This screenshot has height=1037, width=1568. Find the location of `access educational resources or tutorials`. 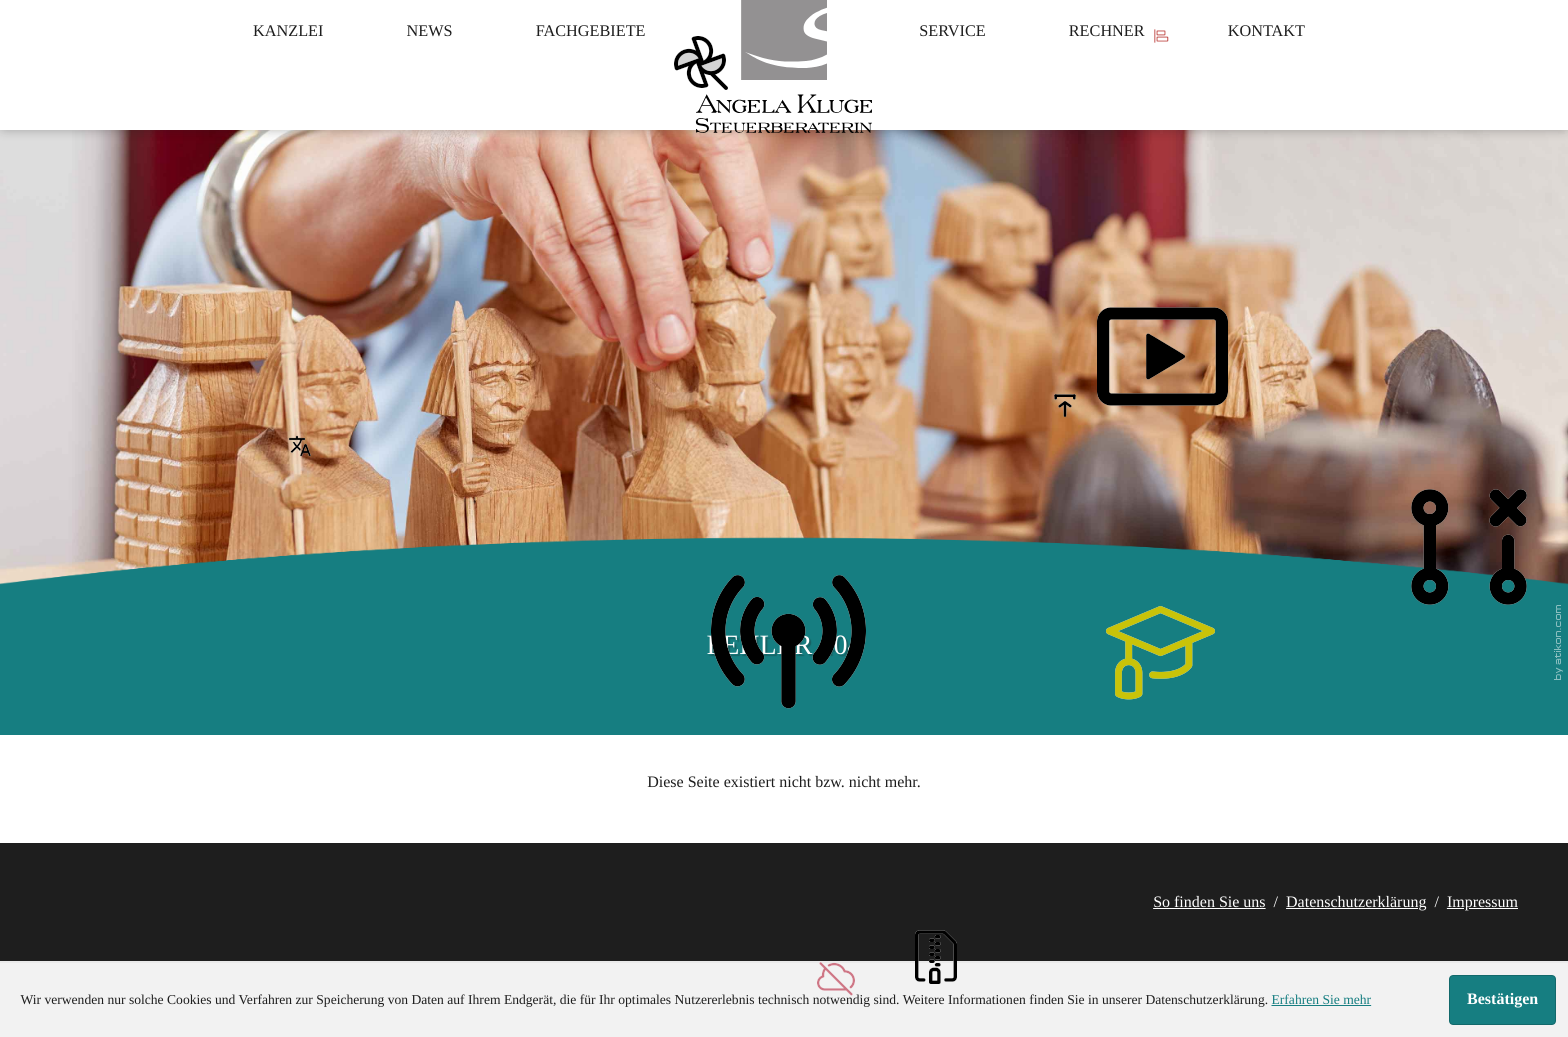

access educational resources or tutorials is located at coordinates (1160, 651).